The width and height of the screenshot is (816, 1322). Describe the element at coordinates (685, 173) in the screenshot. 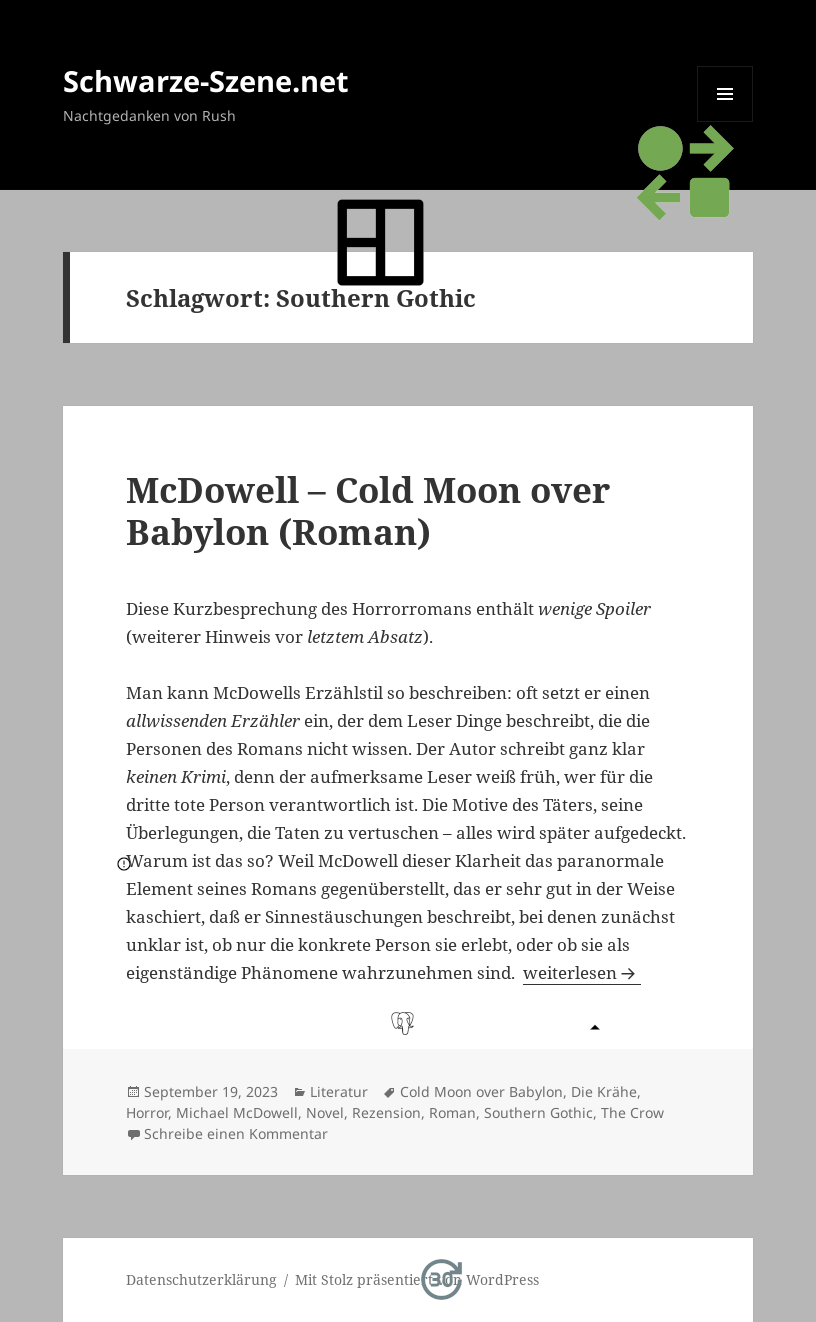

I see `swap or exchange between two items` at that location.